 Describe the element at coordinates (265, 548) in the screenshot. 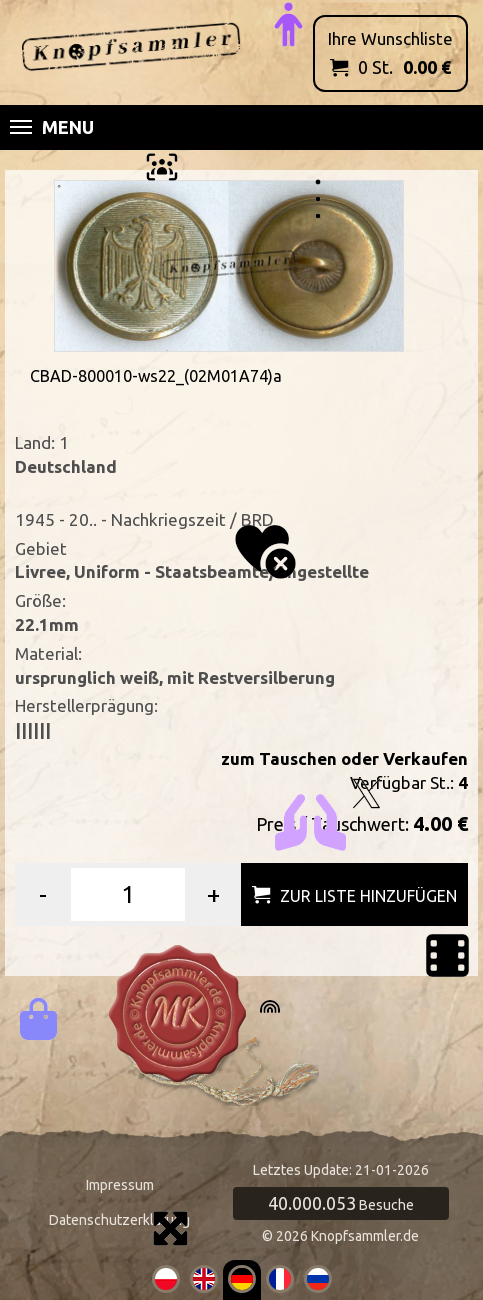

I see `remove item from favorites` at that location.